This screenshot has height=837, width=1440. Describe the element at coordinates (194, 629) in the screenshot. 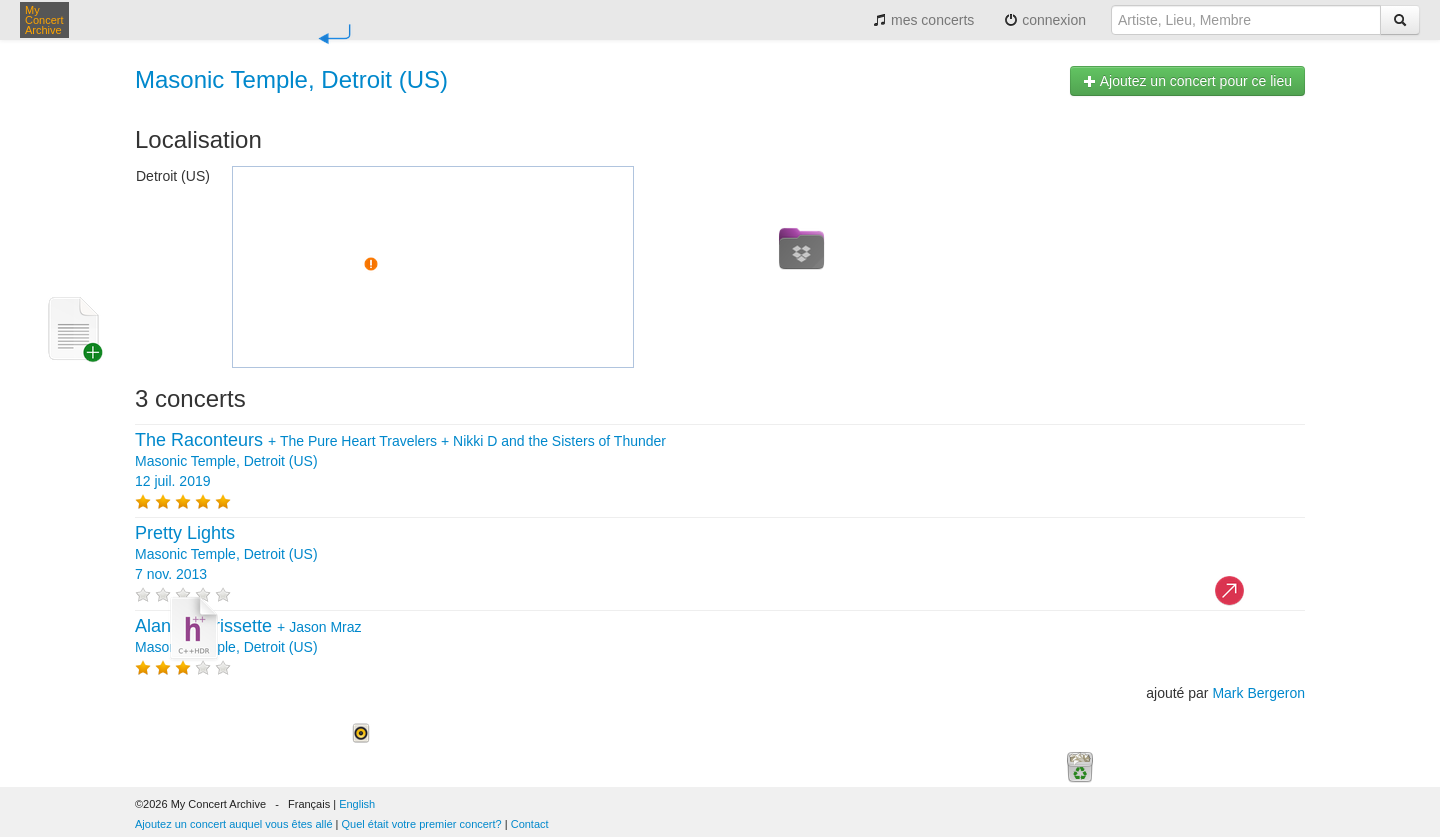

I see `a C++ header file` at that location.